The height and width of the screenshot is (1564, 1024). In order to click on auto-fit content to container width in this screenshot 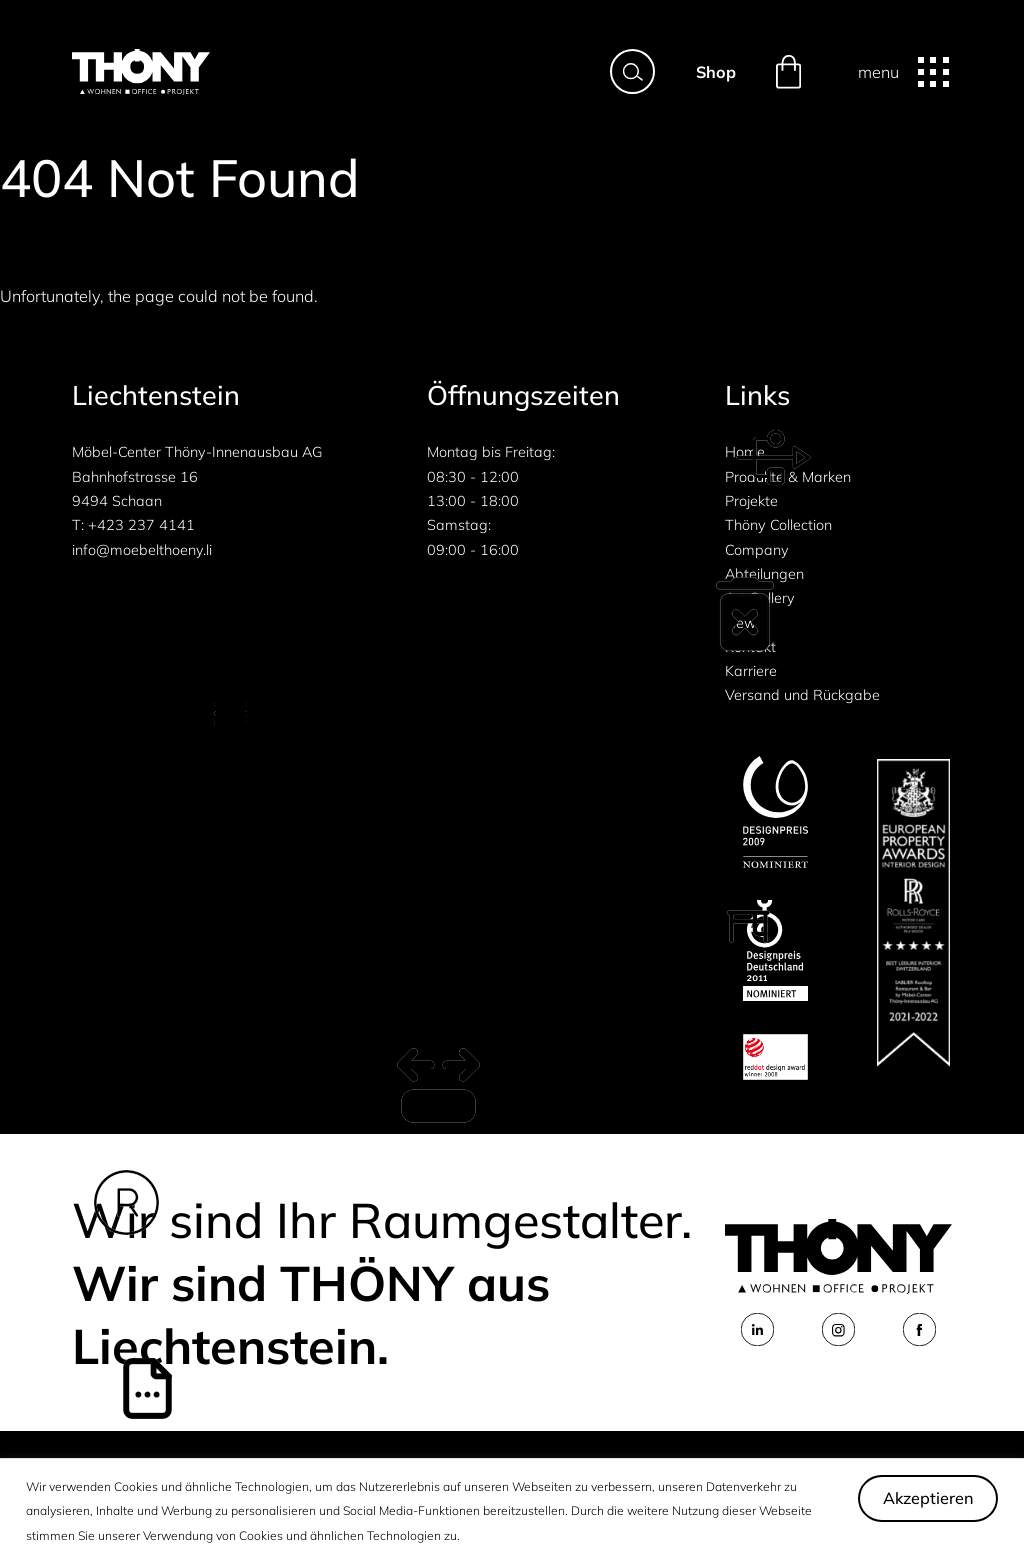, I will do `click(438, 1085)`.